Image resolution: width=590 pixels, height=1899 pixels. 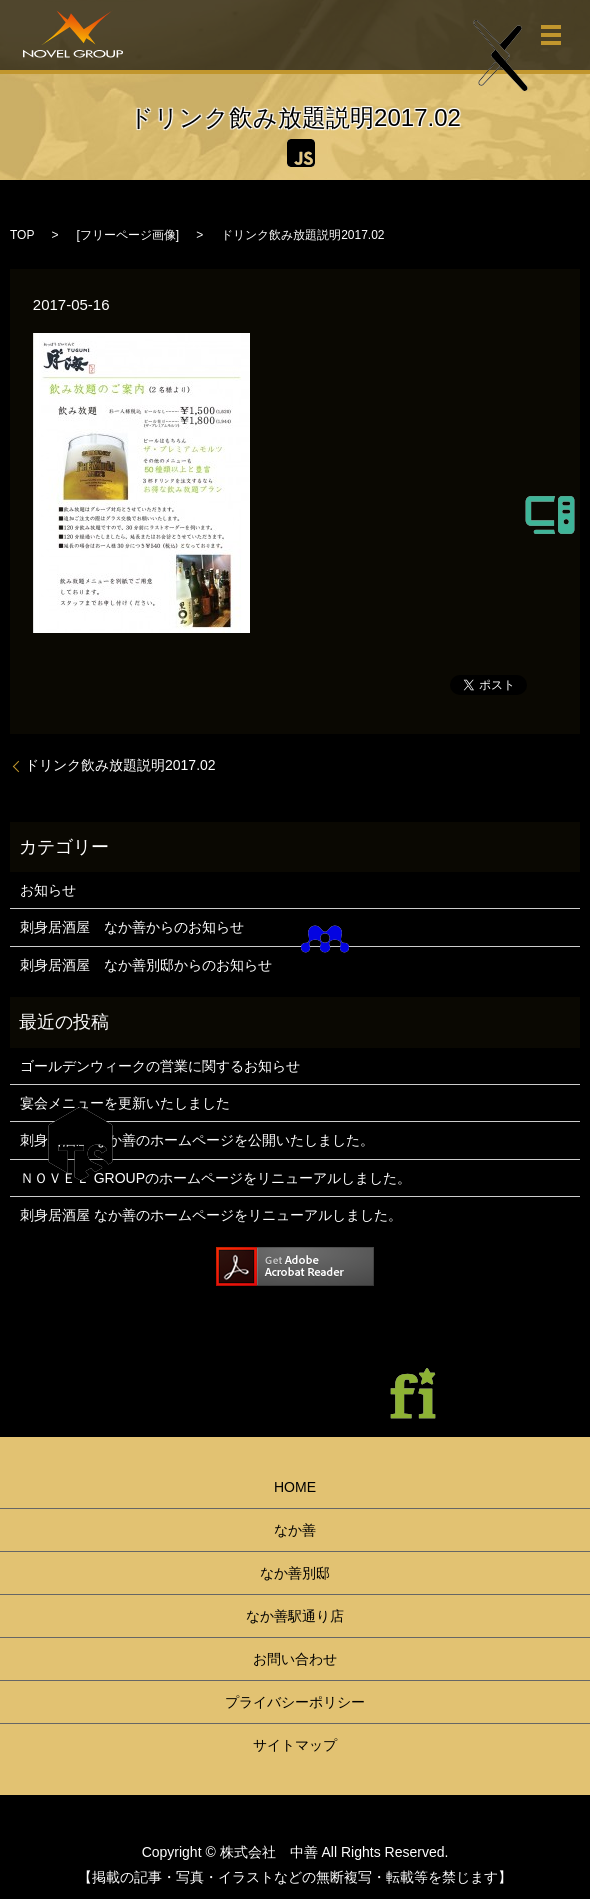 I want to click on open Mendeley reference manager, so click(x=325, y=939).